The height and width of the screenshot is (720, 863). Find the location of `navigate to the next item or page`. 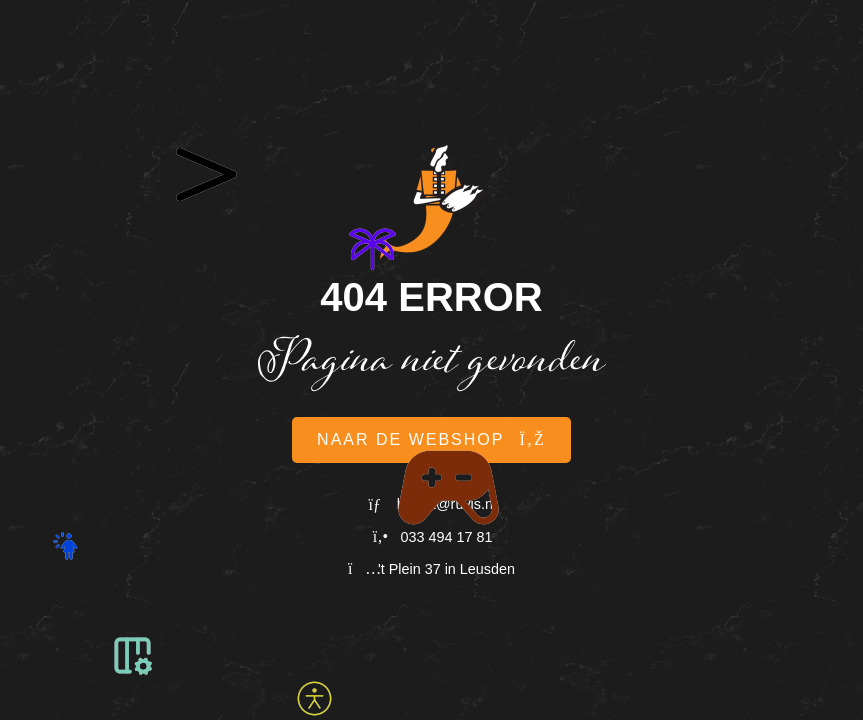

navigate to the next item or page is located at coordinates (206, 174).